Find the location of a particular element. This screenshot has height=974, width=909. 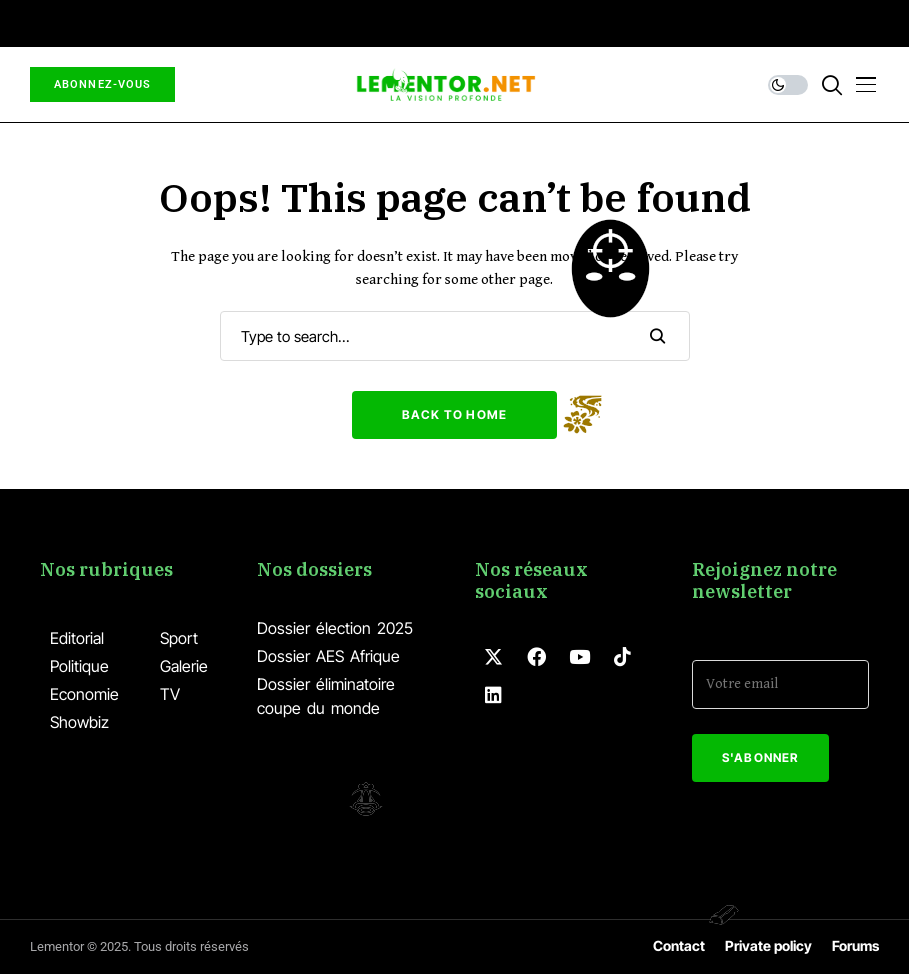

headshot or critical hit indicator in a game is located at coordinates (610, 268).